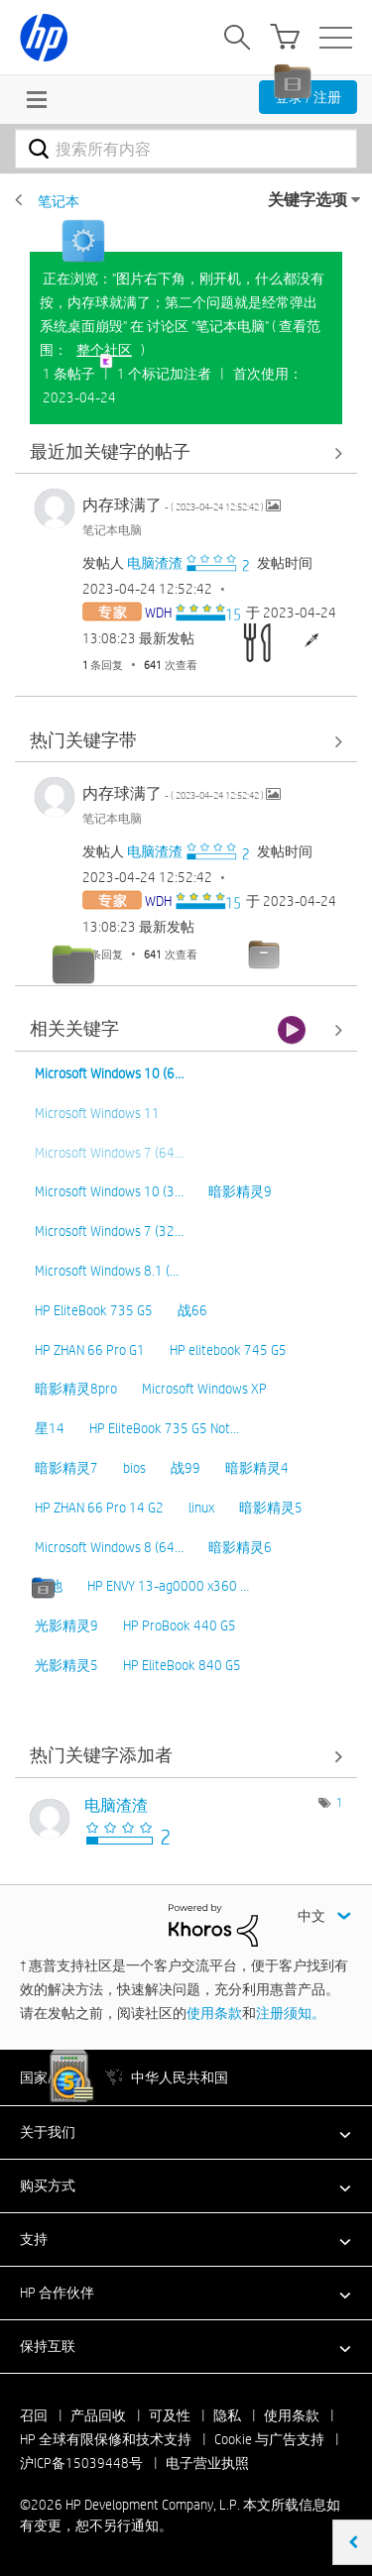  Describe the element at coordinates (83, 241) in the screenshot. I see `access system application settings` at that location.